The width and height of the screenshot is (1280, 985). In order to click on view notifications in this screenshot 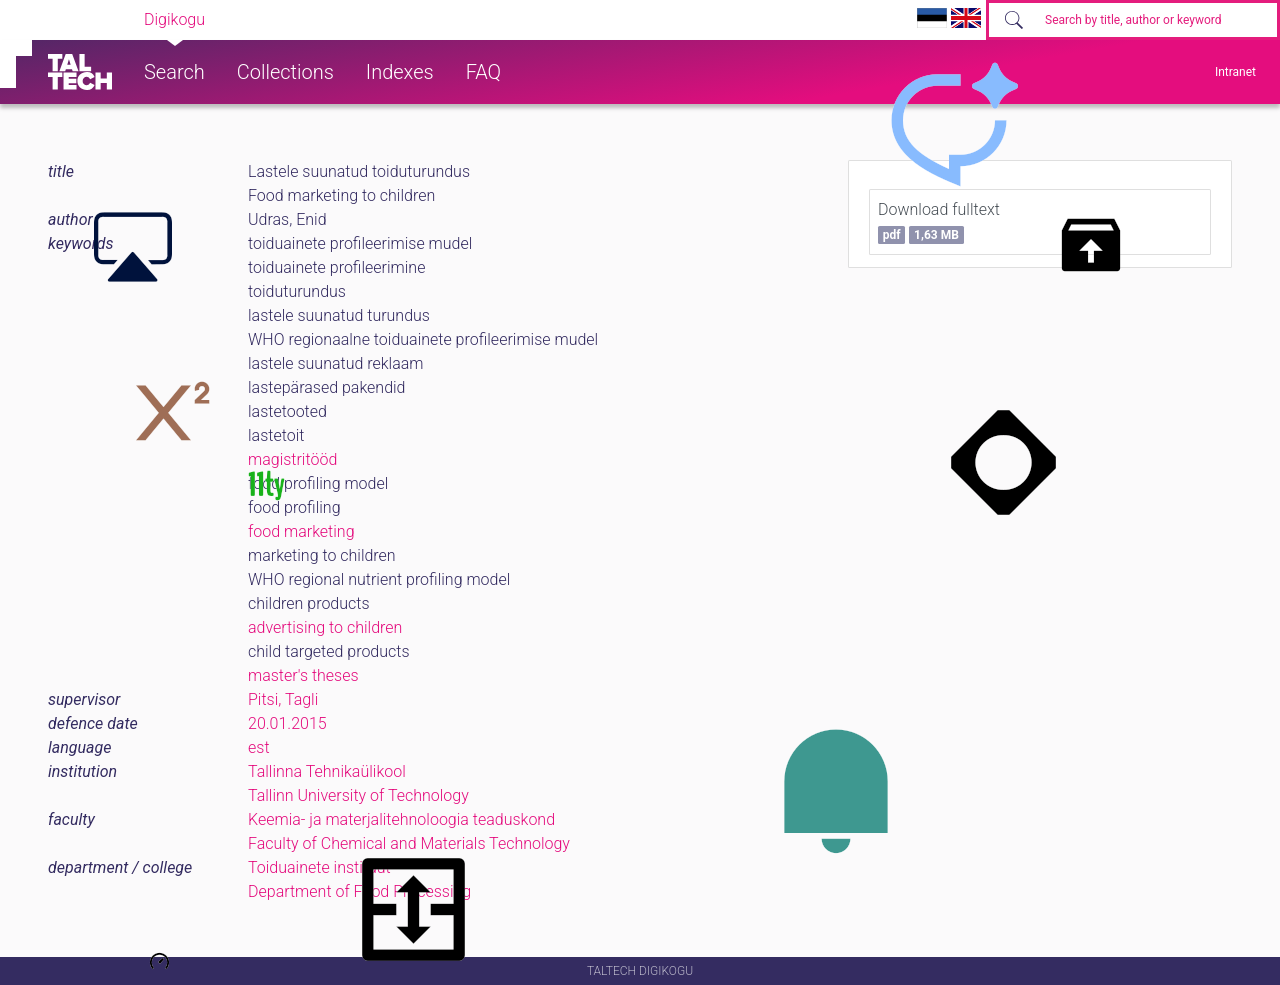, I will do `click(836, 787)`.